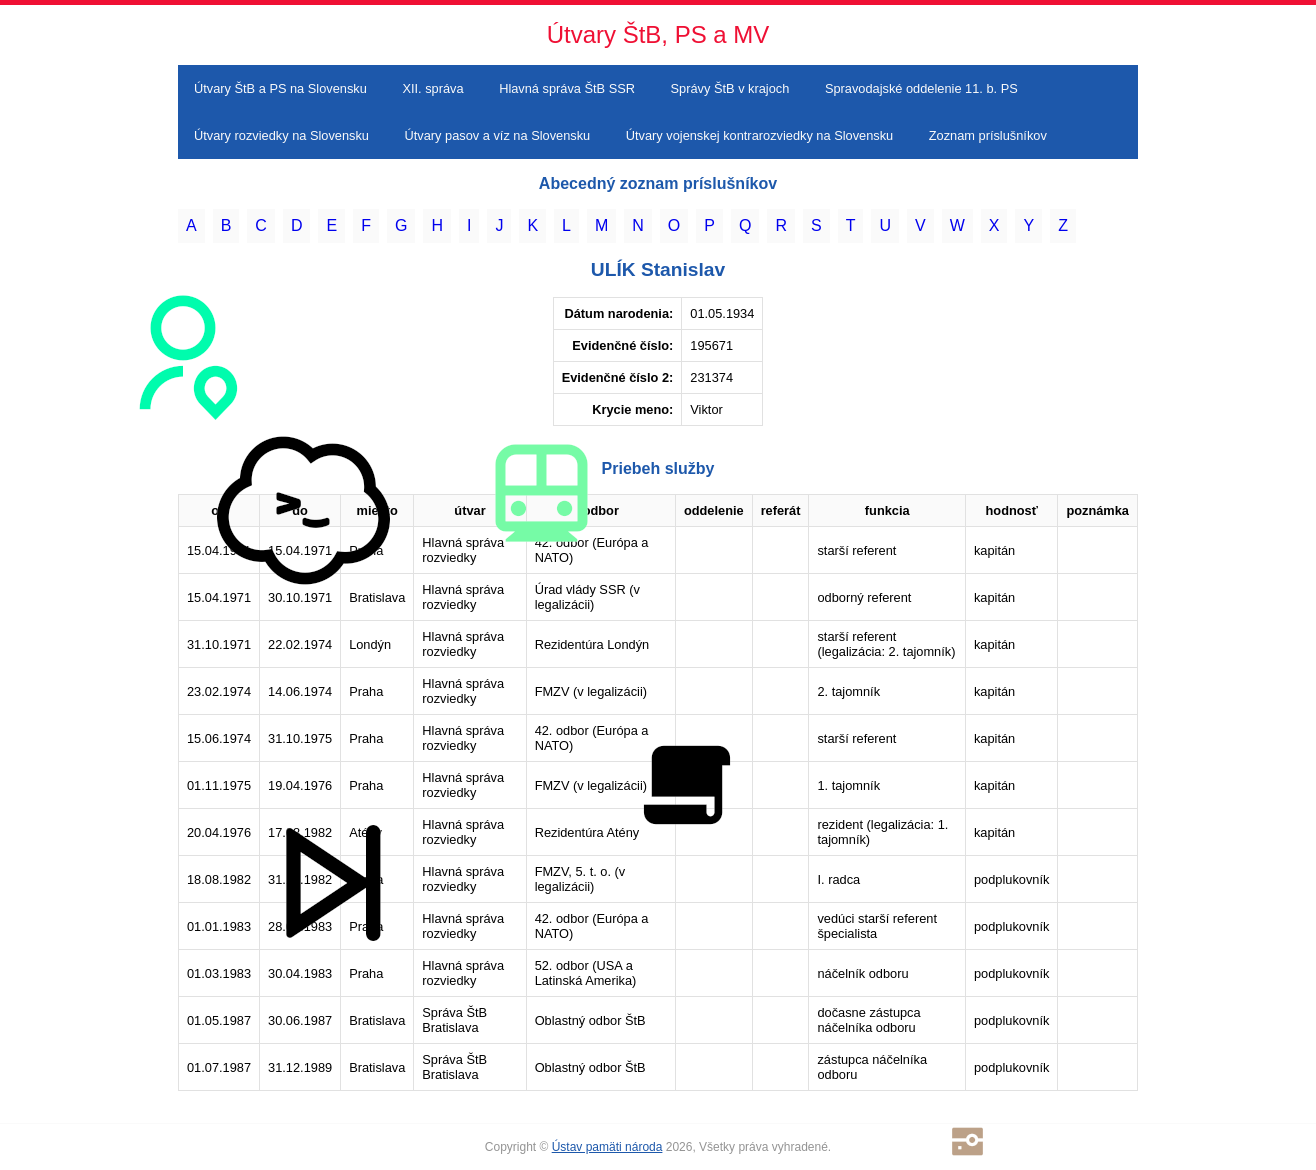 This screenshot has height=1170, width=1316. Describe the element at coordinates (183, 355) in the screenshot. I see `view user's current location` at that location.